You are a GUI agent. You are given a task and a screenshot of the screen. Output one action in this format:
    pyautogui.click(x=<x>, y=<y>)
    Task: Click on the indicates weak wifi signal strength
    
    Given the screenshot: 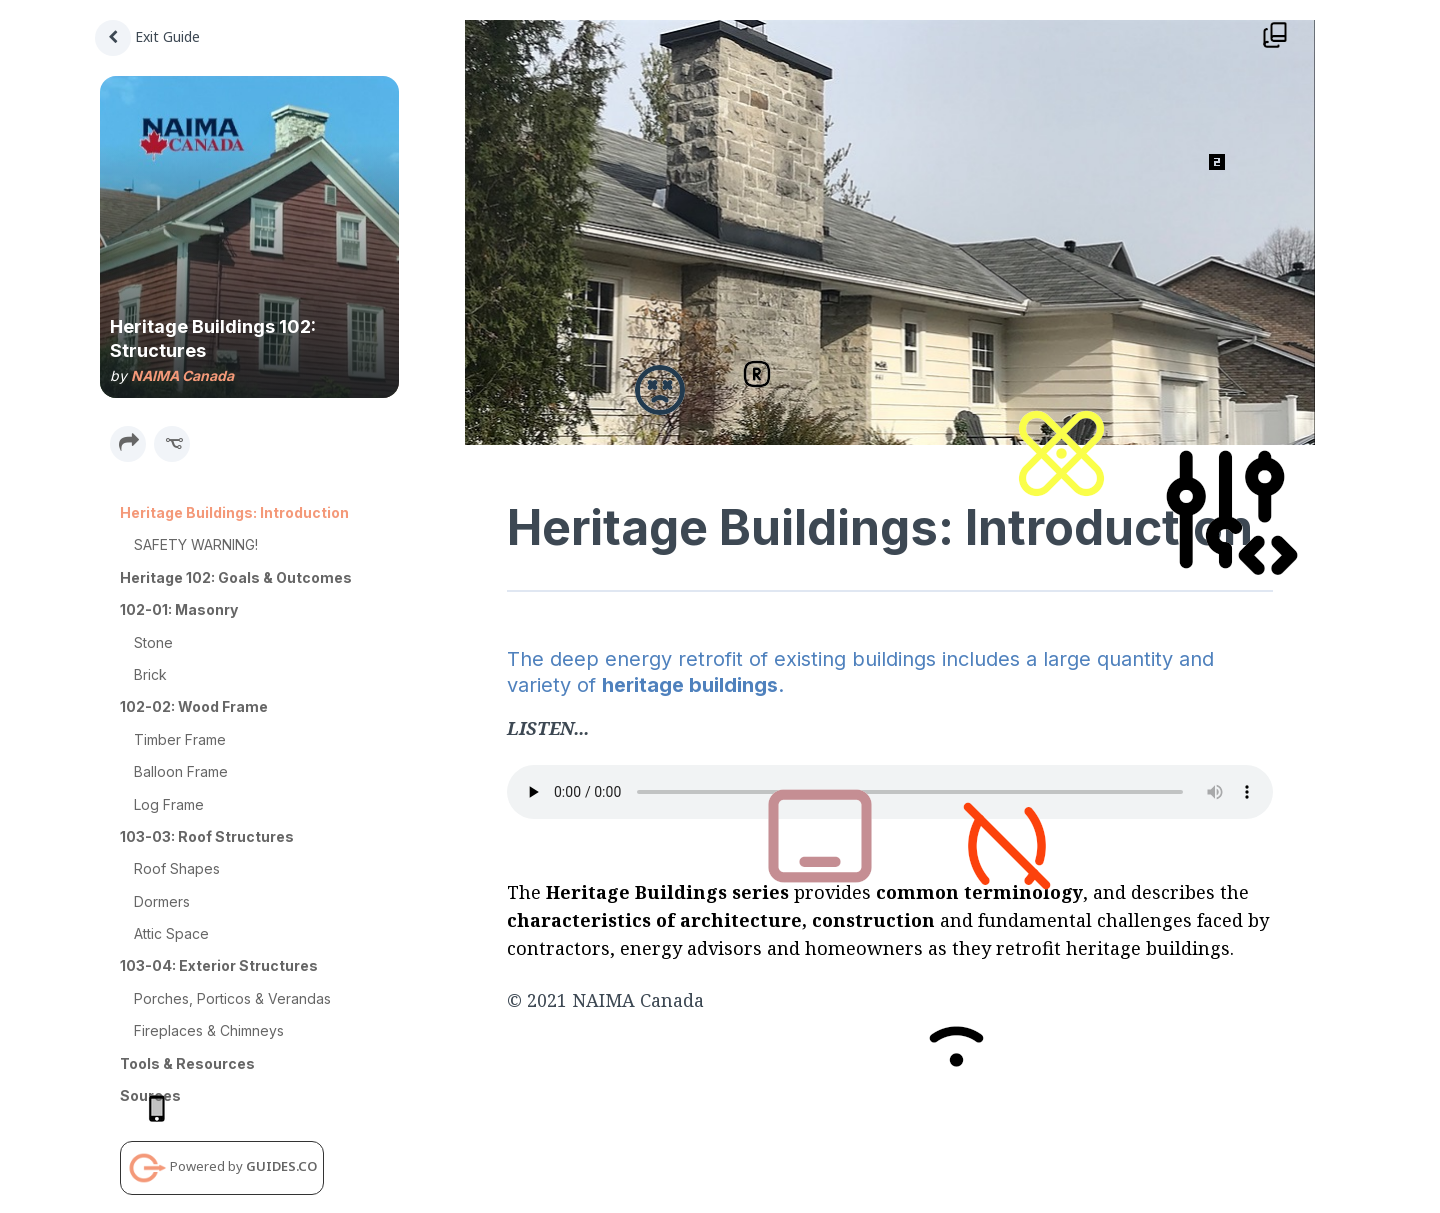 What is the action you would take?
    pyautogui.click(x=956, y=1017)
    